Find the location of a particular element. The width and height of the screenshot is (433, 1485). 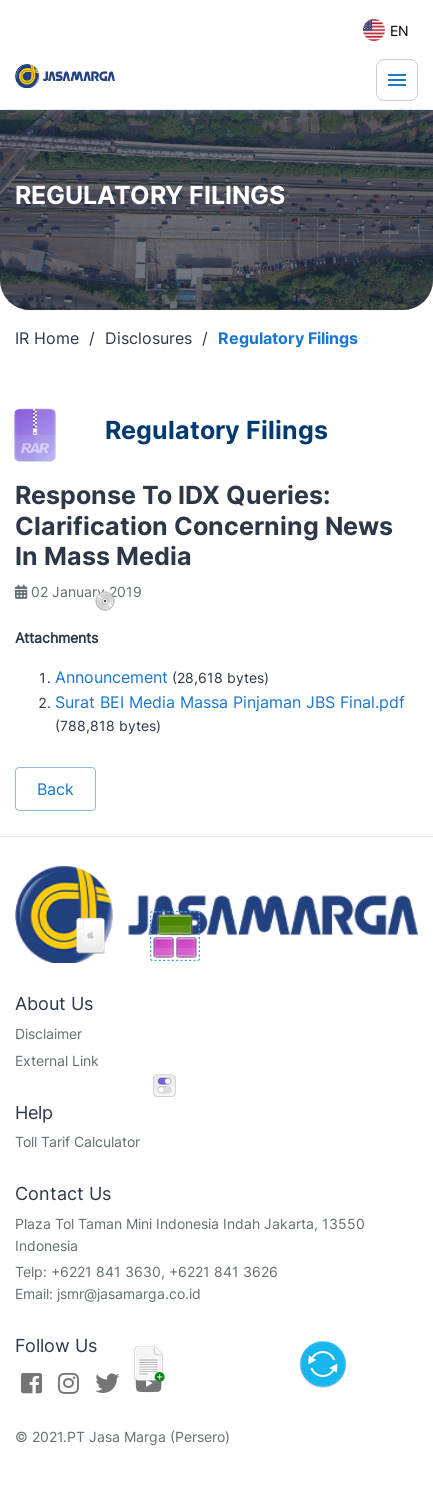

a compressed RAR archive file is located at coordinates (35, 435).